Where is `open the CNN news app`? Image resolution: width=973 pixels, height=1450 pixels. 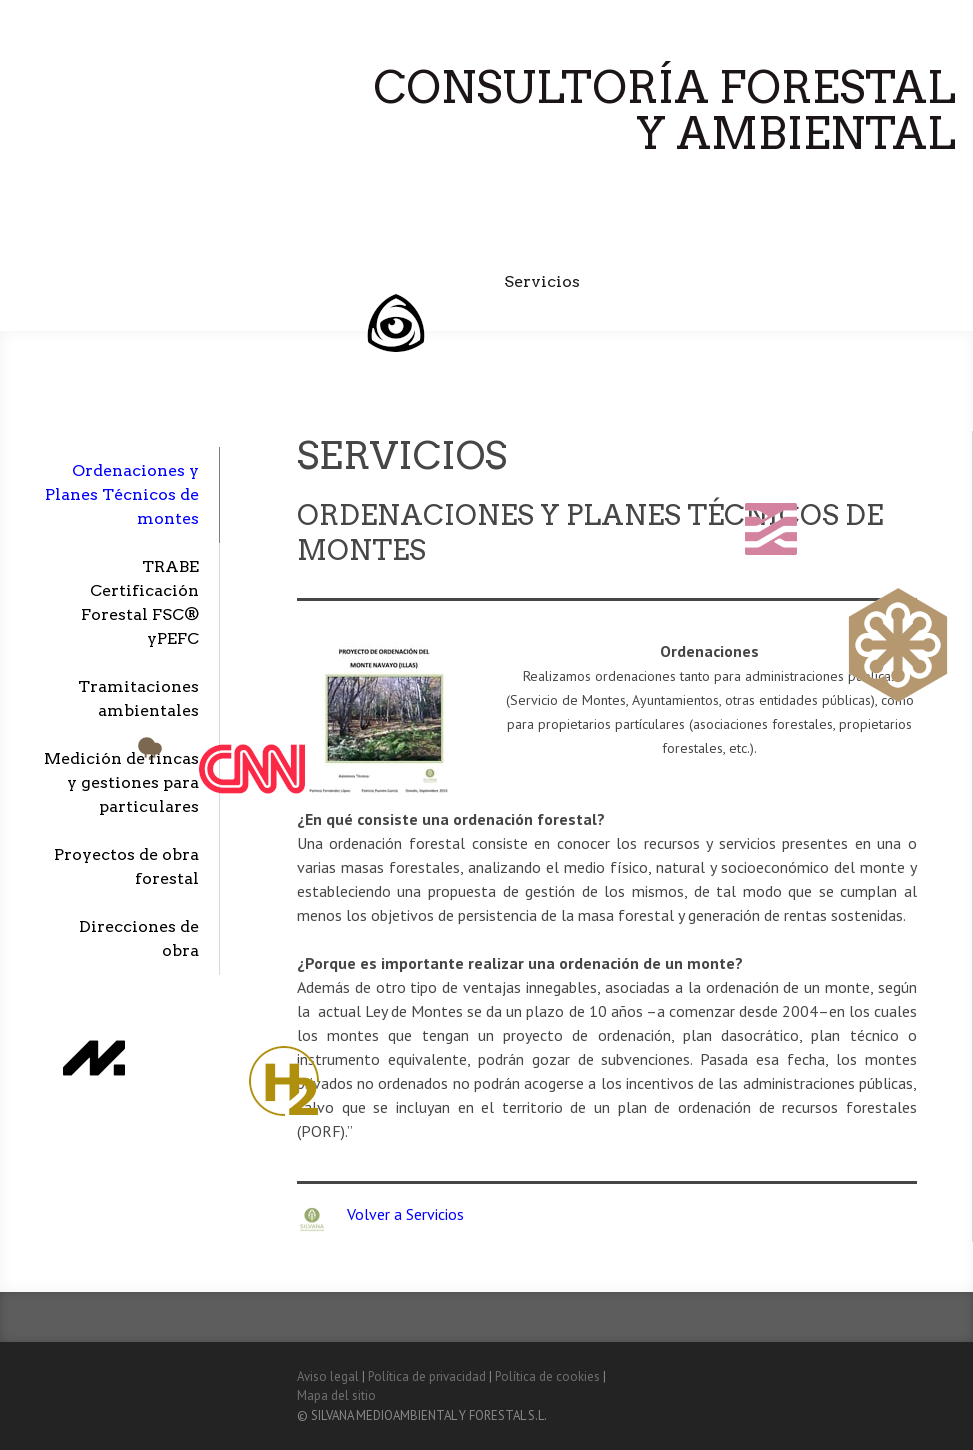
open the CNN news app is located at coordinates (252, 769).